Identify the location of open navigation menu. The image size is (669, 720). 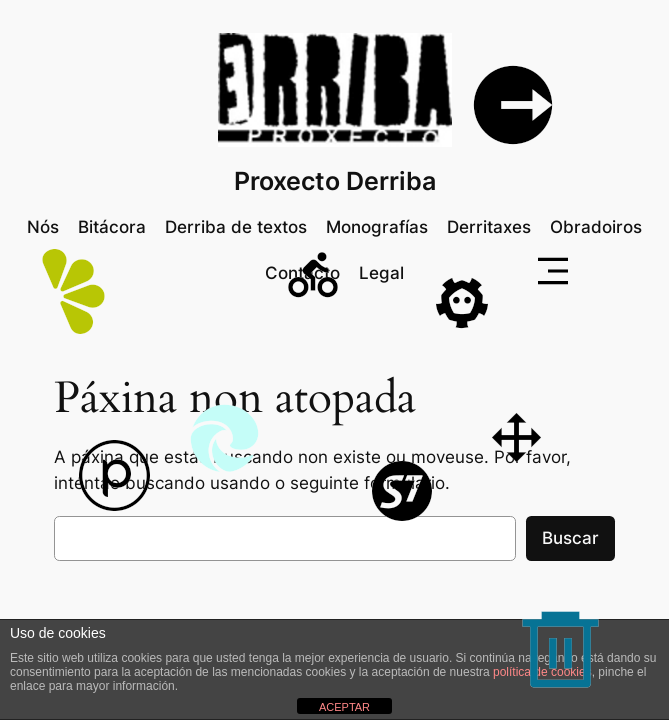
(553, 271).